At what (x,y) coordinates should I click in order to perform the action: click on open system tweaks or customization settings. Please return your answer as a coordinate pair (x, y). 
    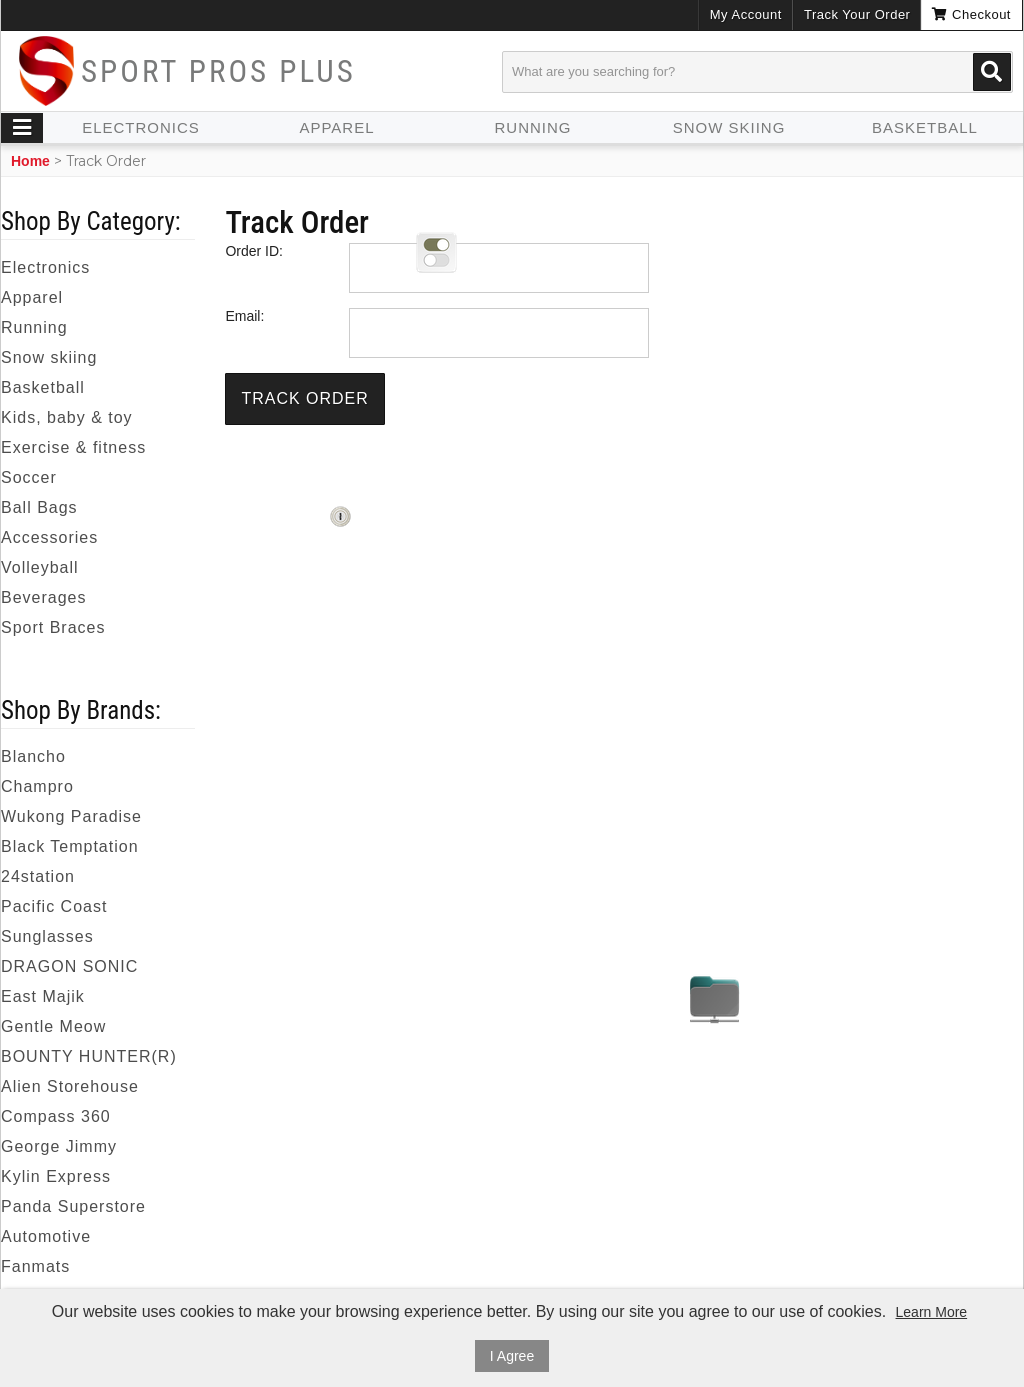
    Looking at the image, I should click on (436, 252).